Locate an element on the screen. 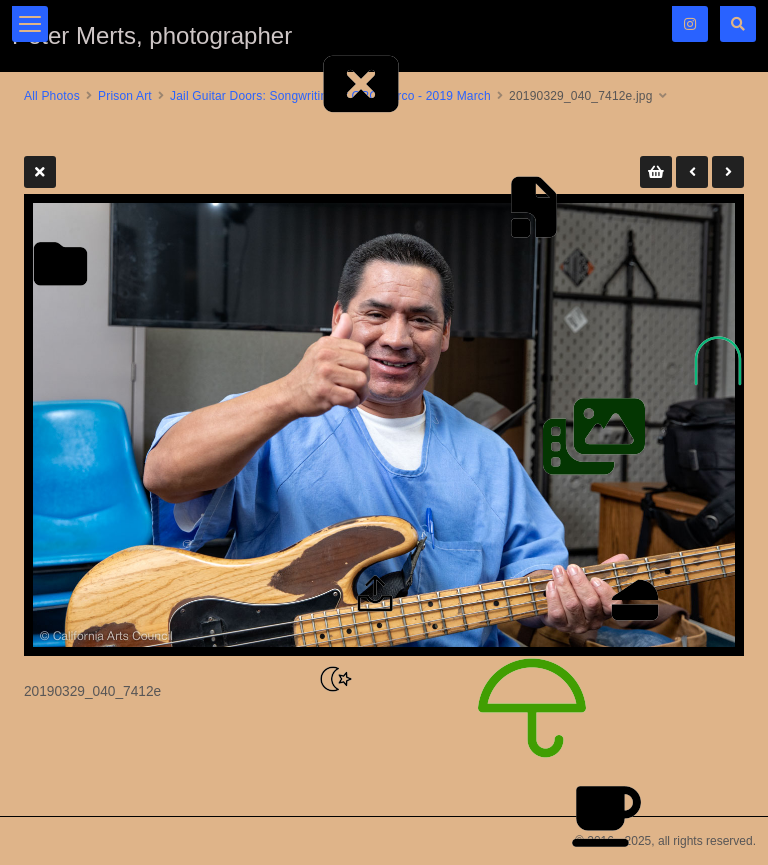 This screenshot has width=768, height=865. indicates set intersection in data operations is located at coordinates (718, 362).